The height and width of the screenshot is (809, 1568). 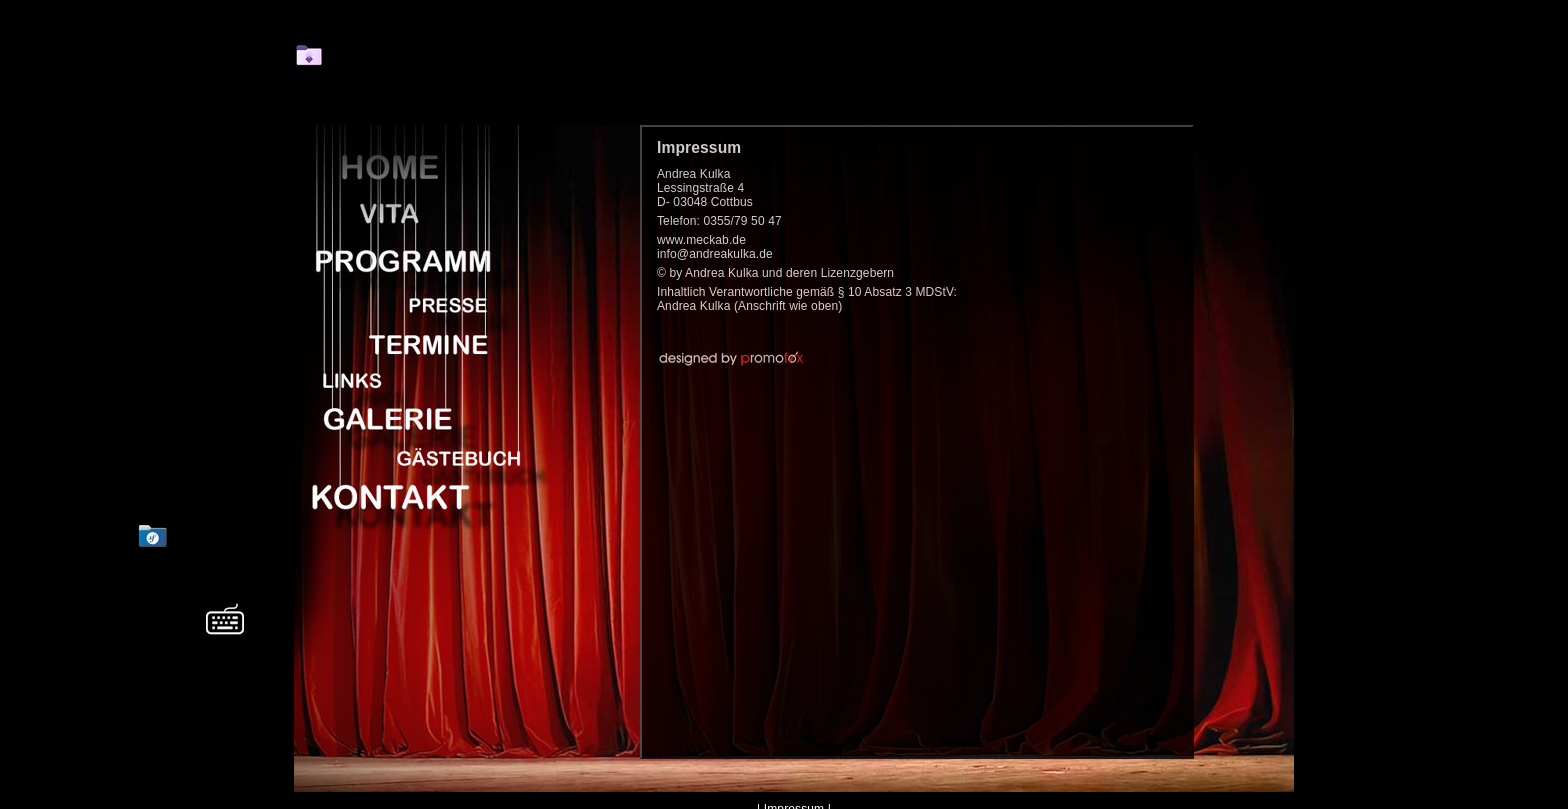 What do you see at coordinates (152, 536) in the screenshot?
I see `folder containing symfony framework project files` at bounding box center [152, 536].